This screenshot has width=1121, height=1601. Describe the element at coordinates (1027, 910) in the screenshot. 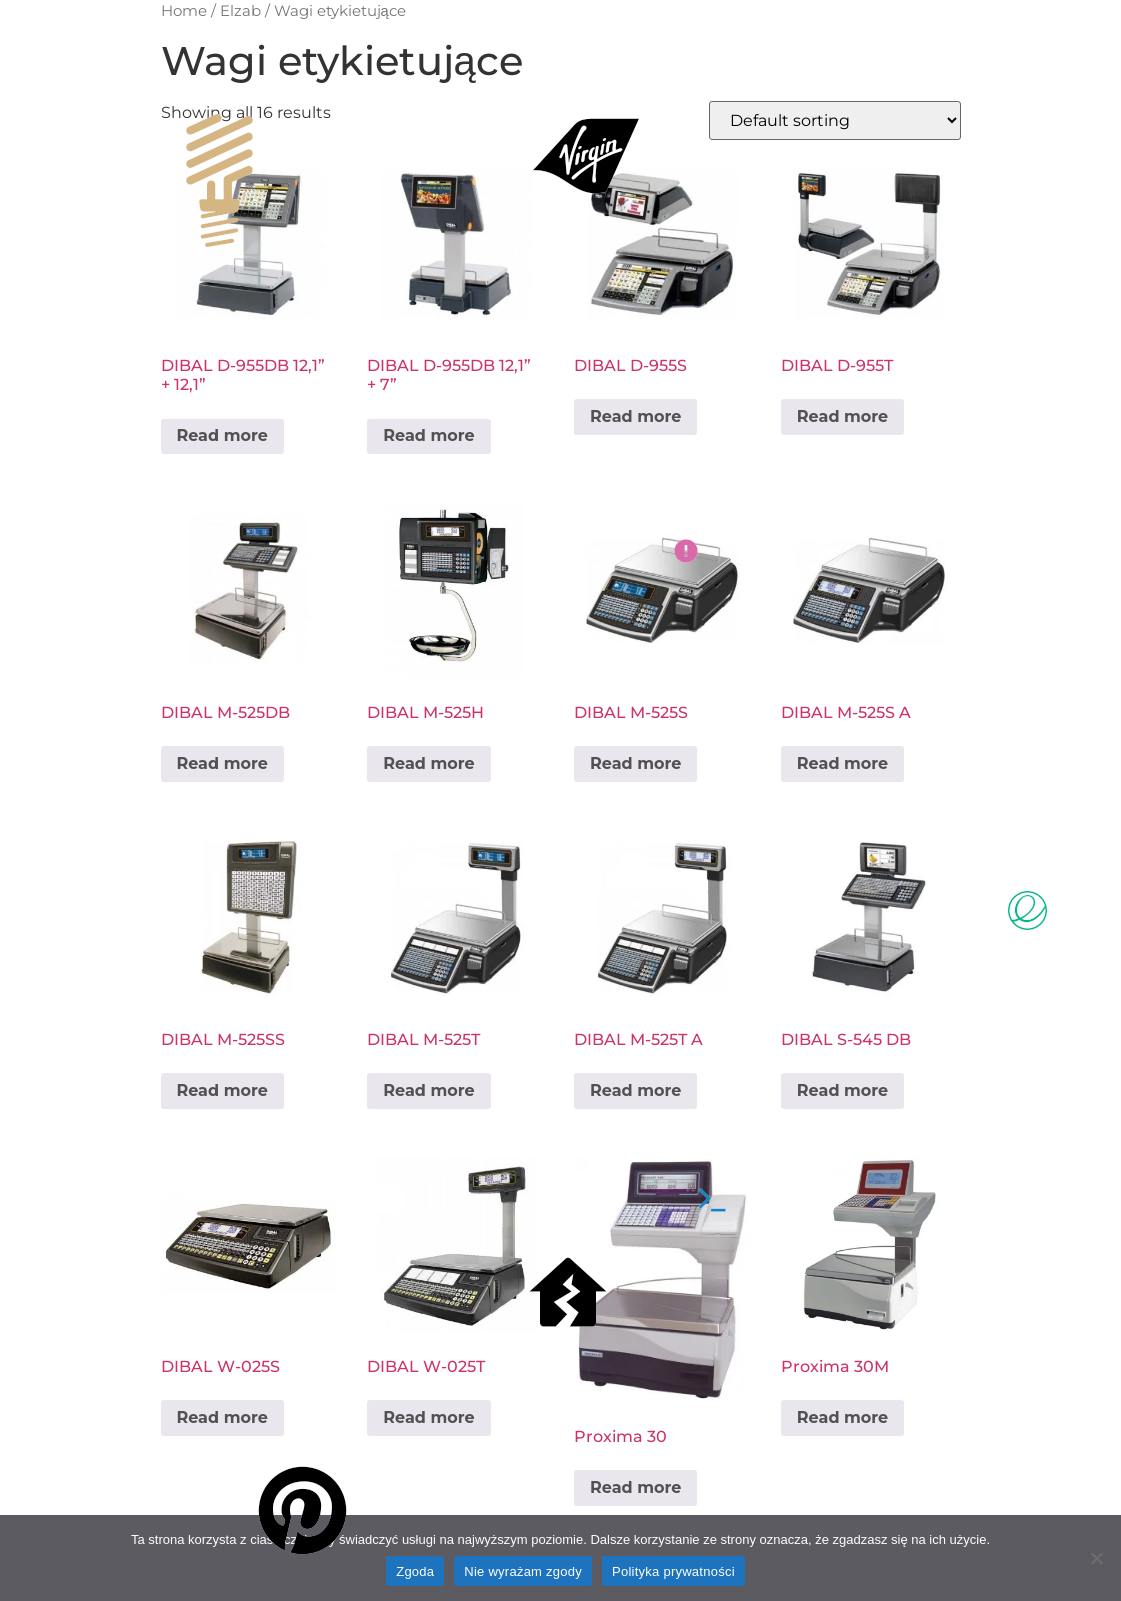

I see `elementary OS branding logo` at that location.